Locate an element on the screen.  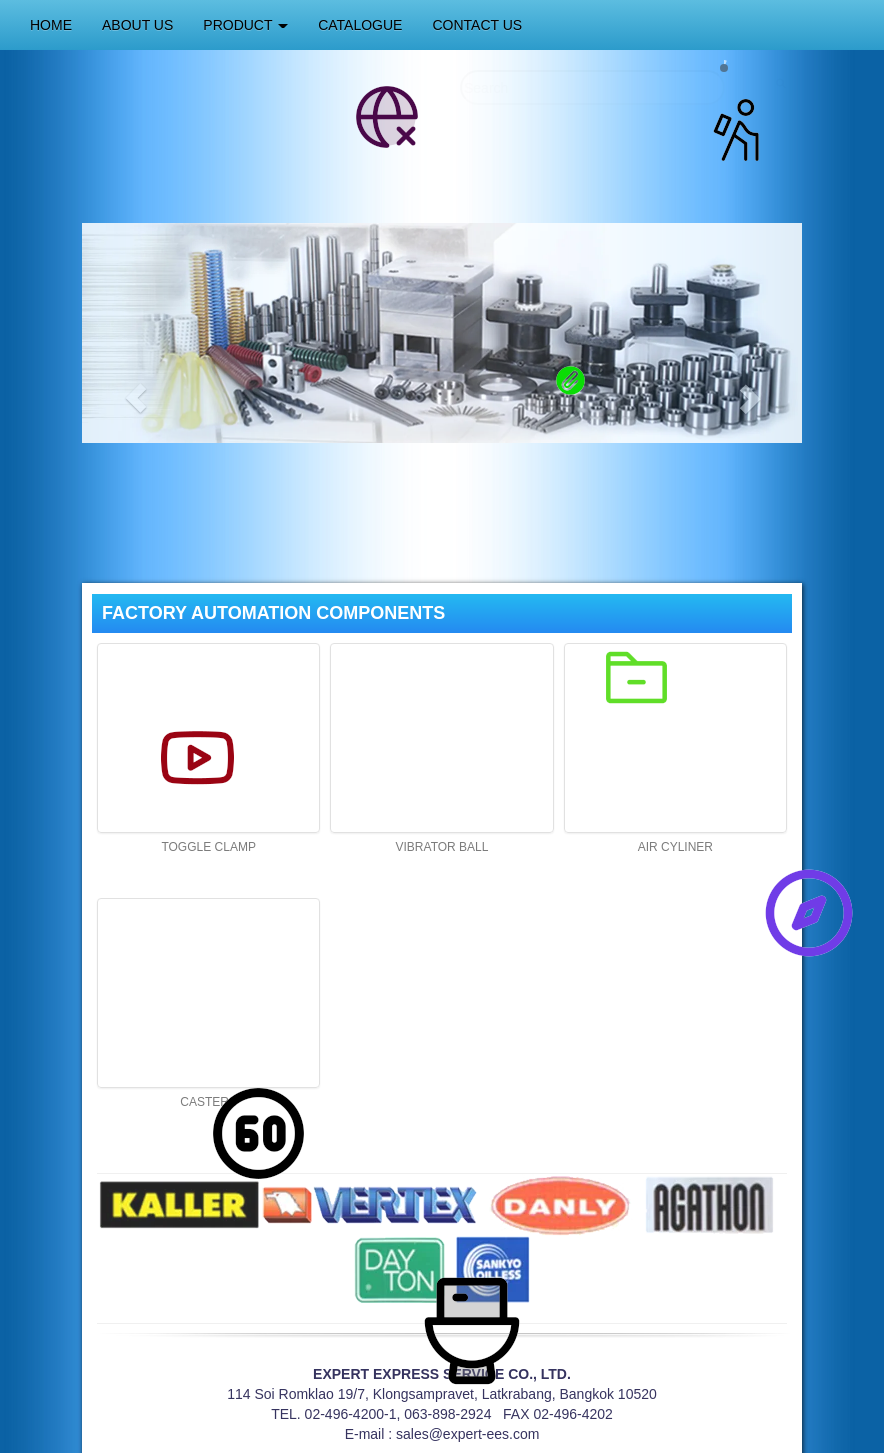
indicates restroom or bathroom location is located at coordinates (472, 1329).